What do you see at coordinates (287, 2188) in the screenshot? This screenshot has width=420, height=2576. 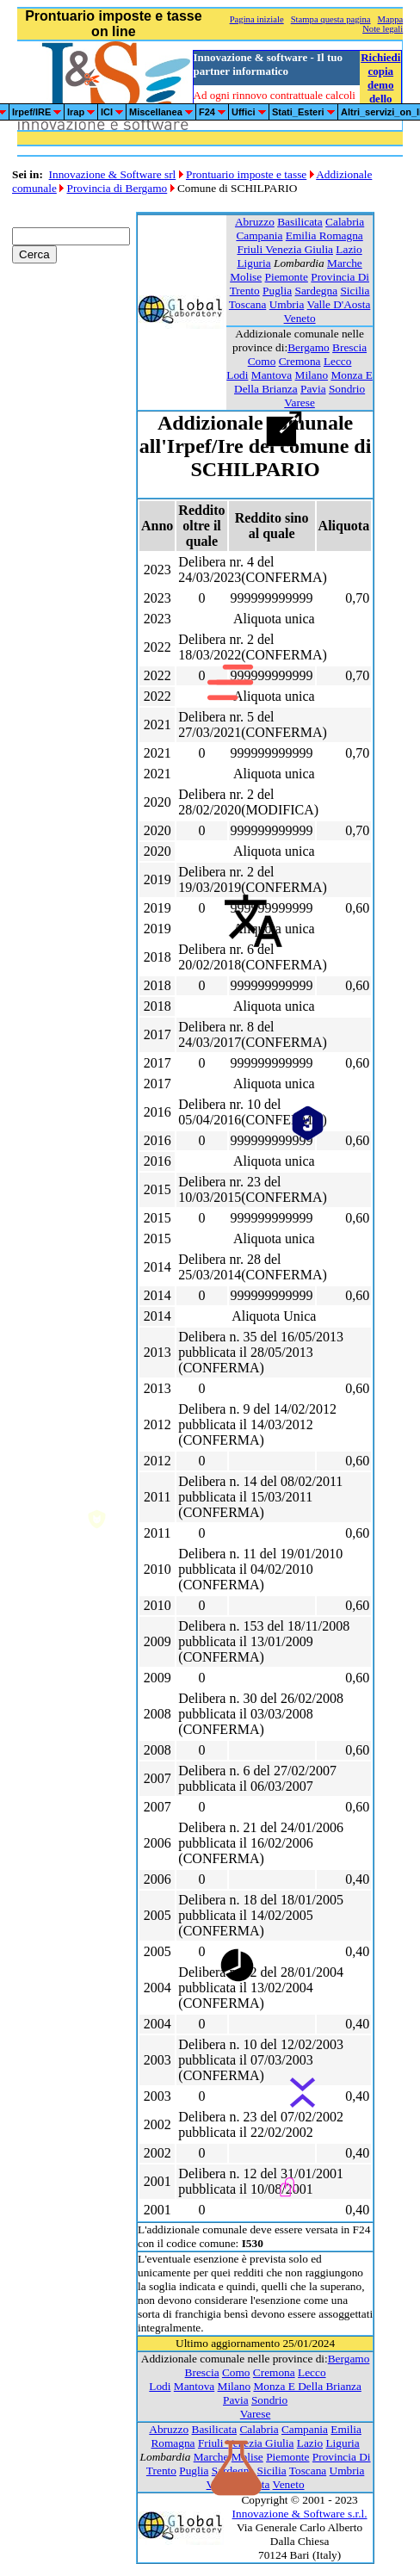 I see `browse tea or hot beverage options` at bounding box center [287, 2188].